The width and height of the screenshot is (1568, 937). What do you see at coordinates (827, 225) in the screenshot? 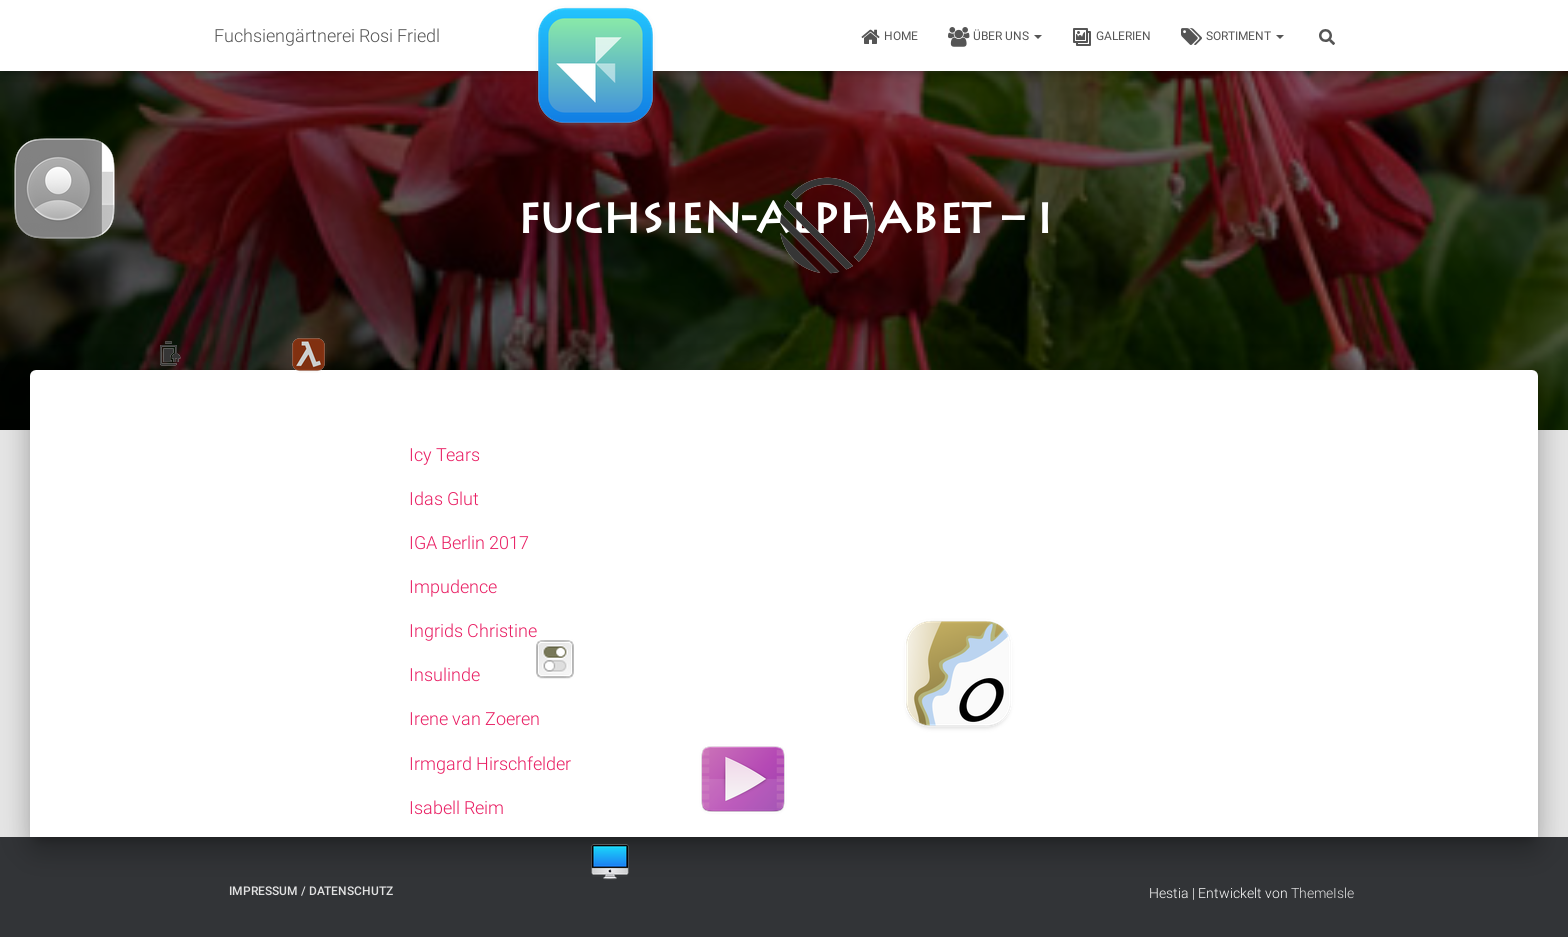
I see `open linear app` at bounding box center [827, 225].